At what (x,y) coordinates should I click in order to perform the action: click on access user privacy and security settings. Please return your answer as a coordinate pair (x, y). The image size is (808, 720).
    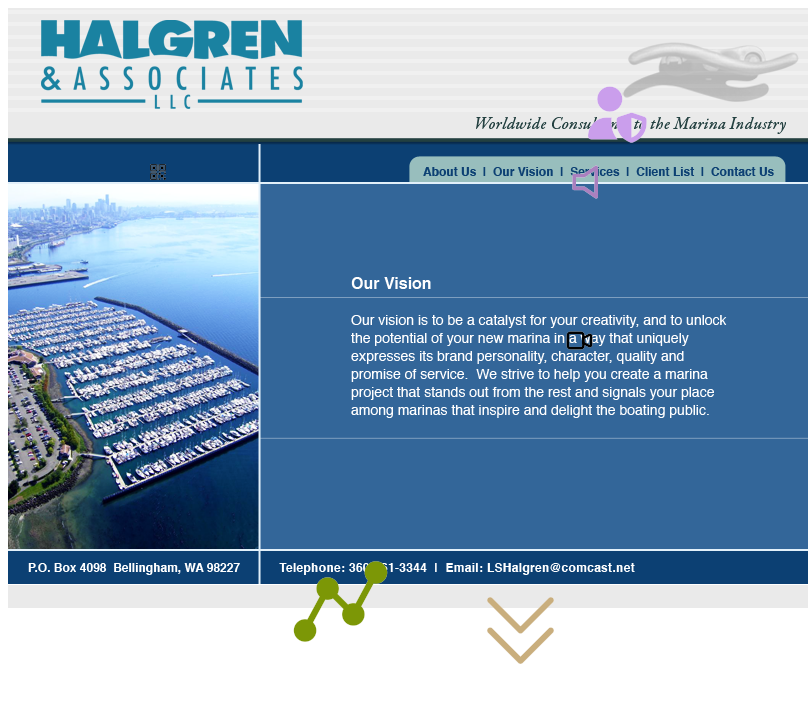
    Looking at the image, I should click on (616, 112).